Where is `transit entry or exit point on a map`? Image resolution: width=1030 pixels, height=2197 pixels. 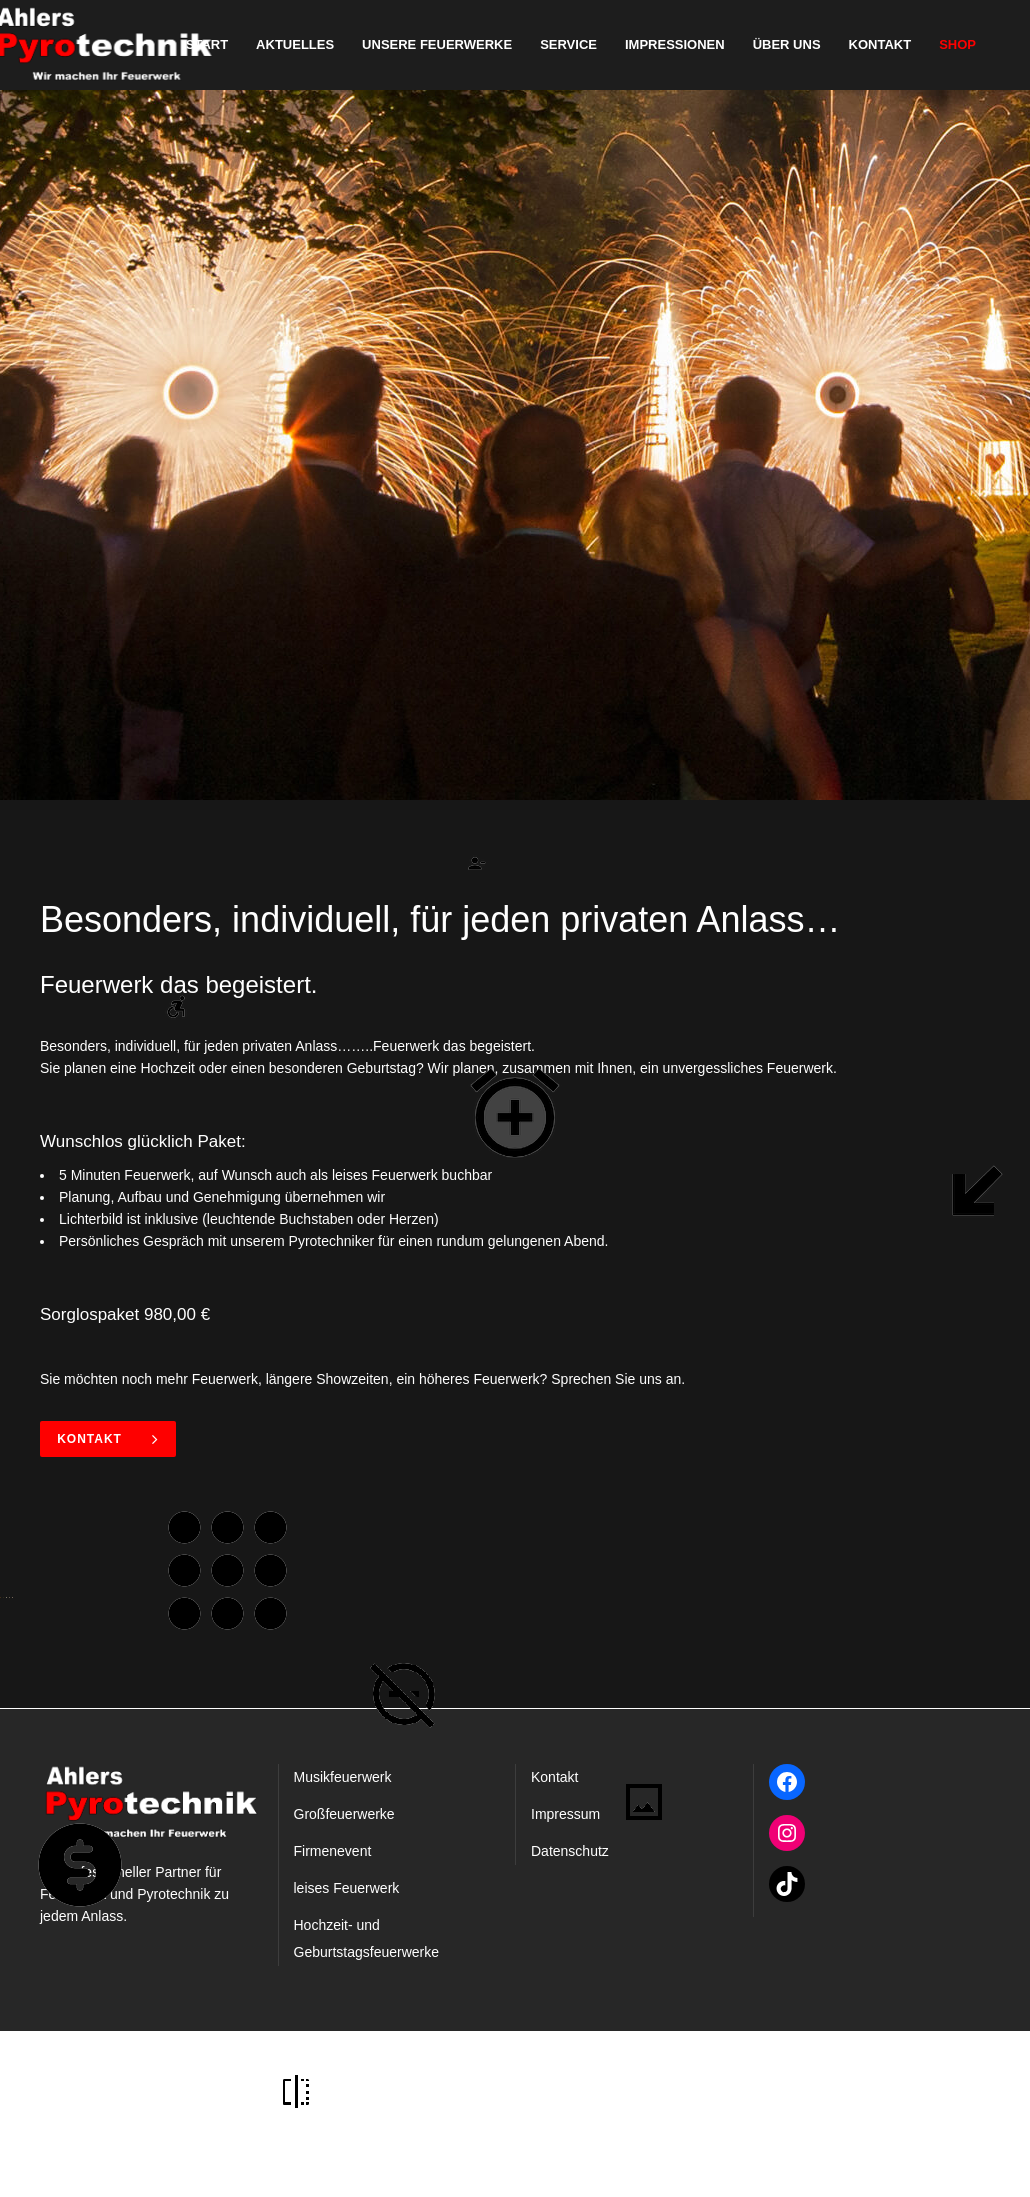 transit entry or exit point on a map is located at coordinates (977, 1190).